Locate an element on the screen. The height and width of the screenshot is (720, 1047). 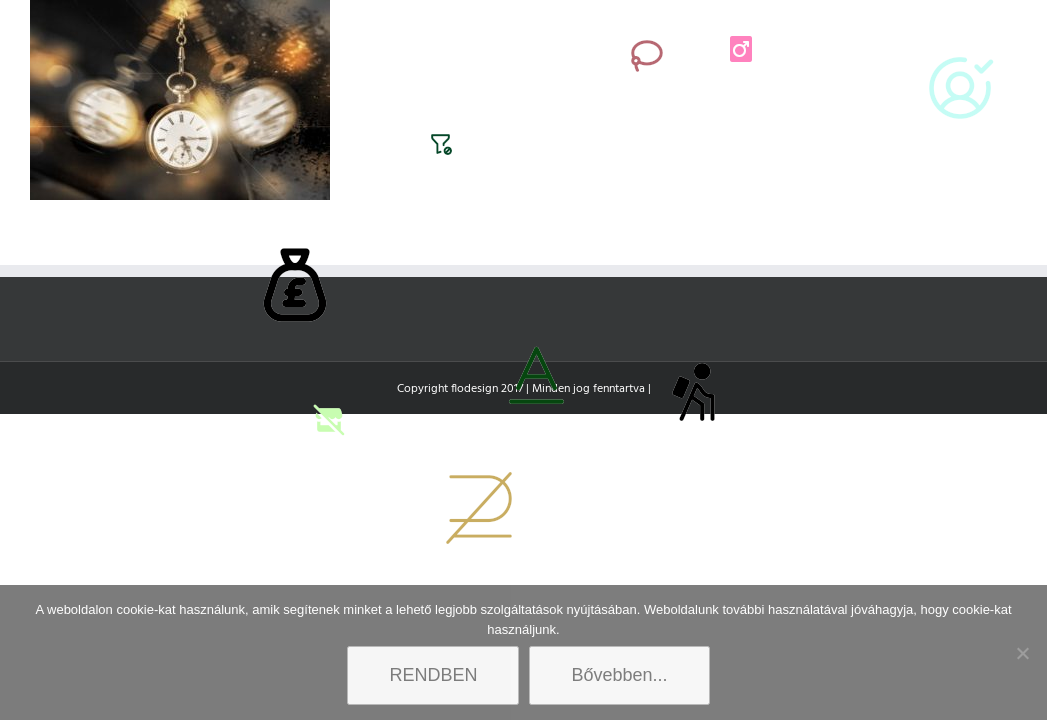
verified user profile is located at coordinates (960, 88).